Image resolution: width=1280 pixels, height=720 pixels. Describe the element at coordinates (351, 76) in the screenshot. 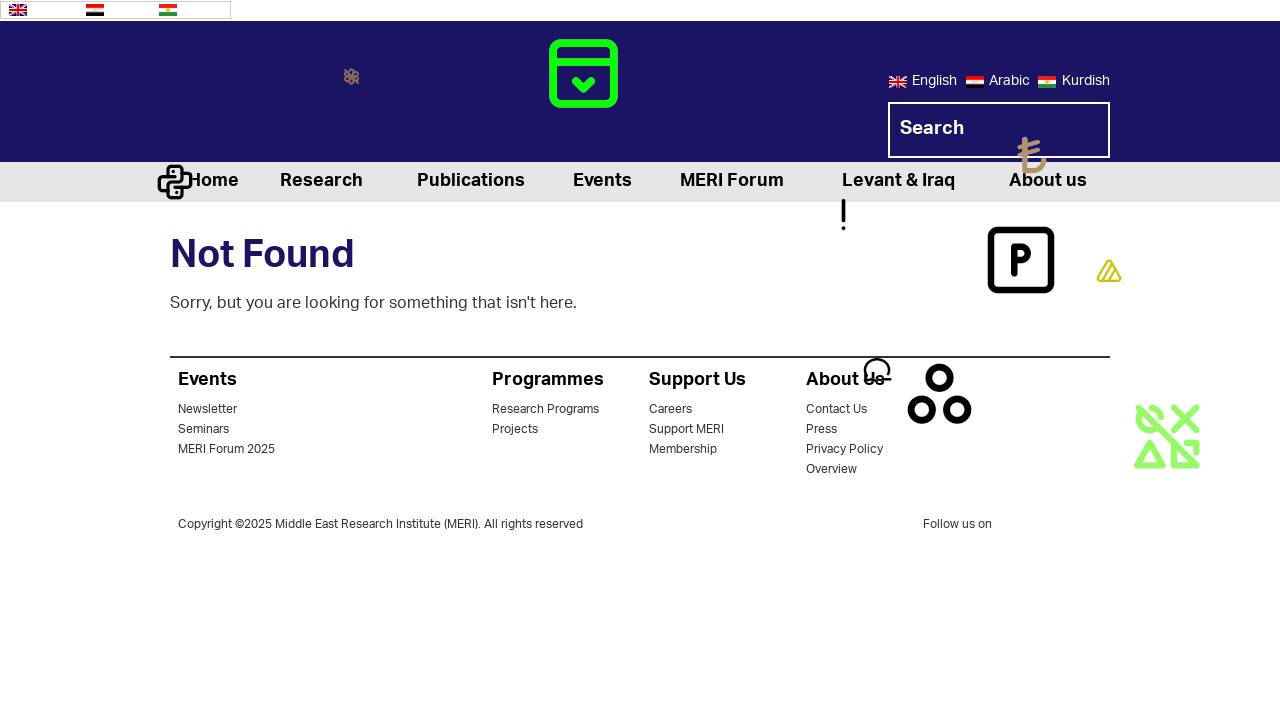

I see `disable or hide floral/nature content` at that location.